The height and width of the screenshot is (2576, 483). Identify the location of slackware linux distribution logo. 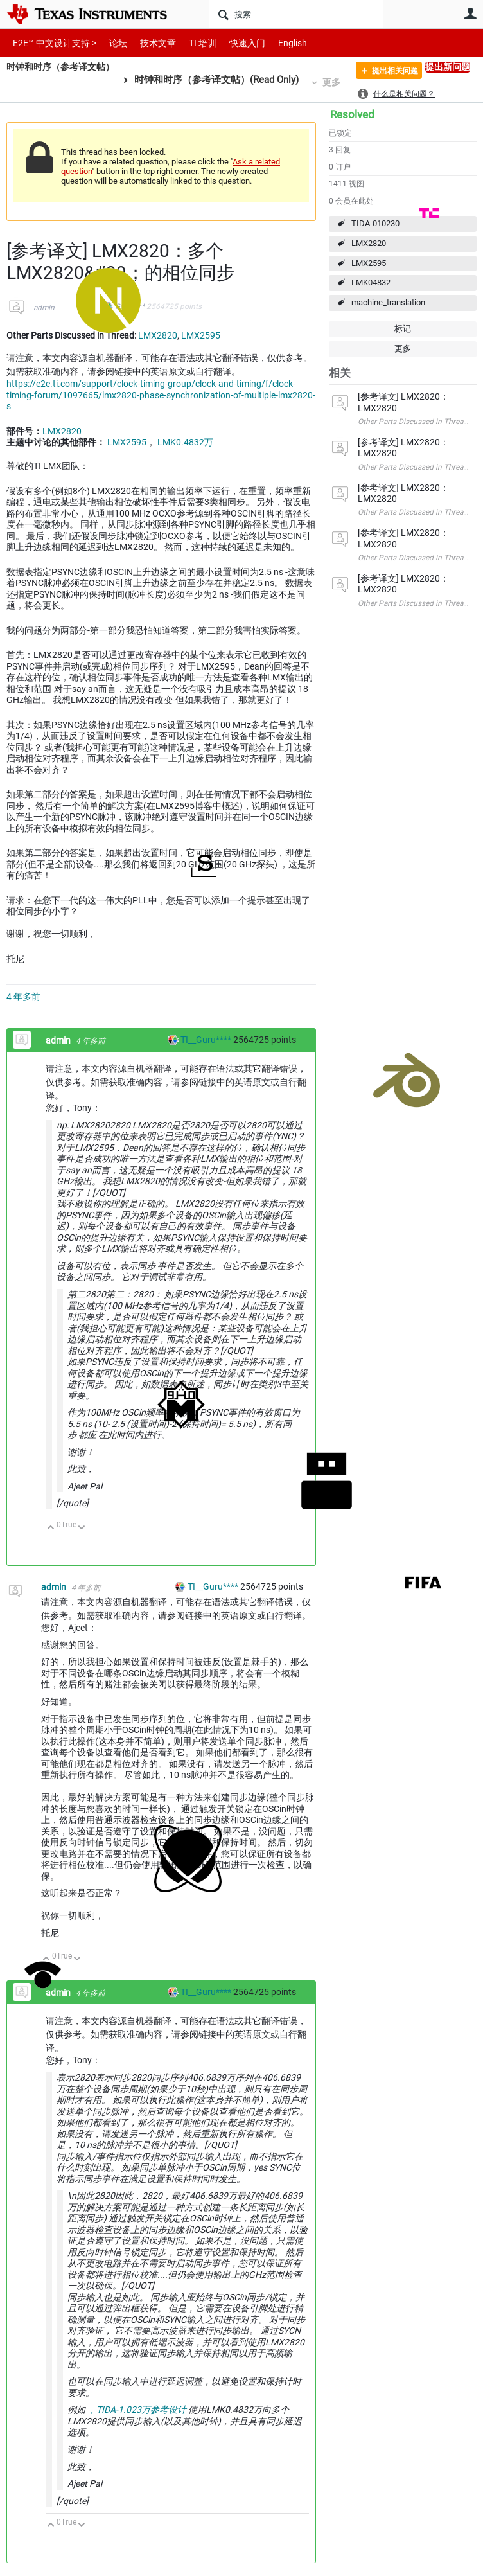
(204, 866).